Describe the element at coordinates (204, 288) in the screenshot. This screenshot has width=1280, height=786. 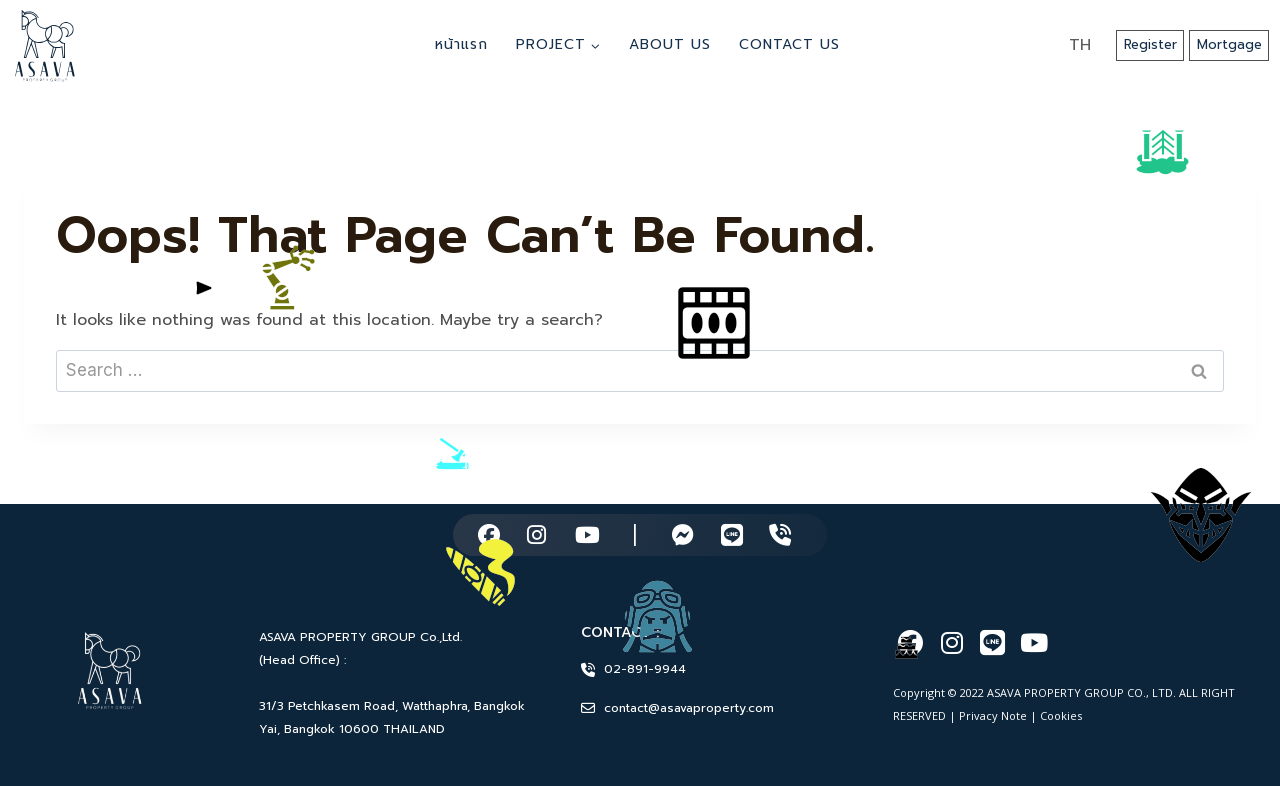
I see `start or resume media playback` at that location.